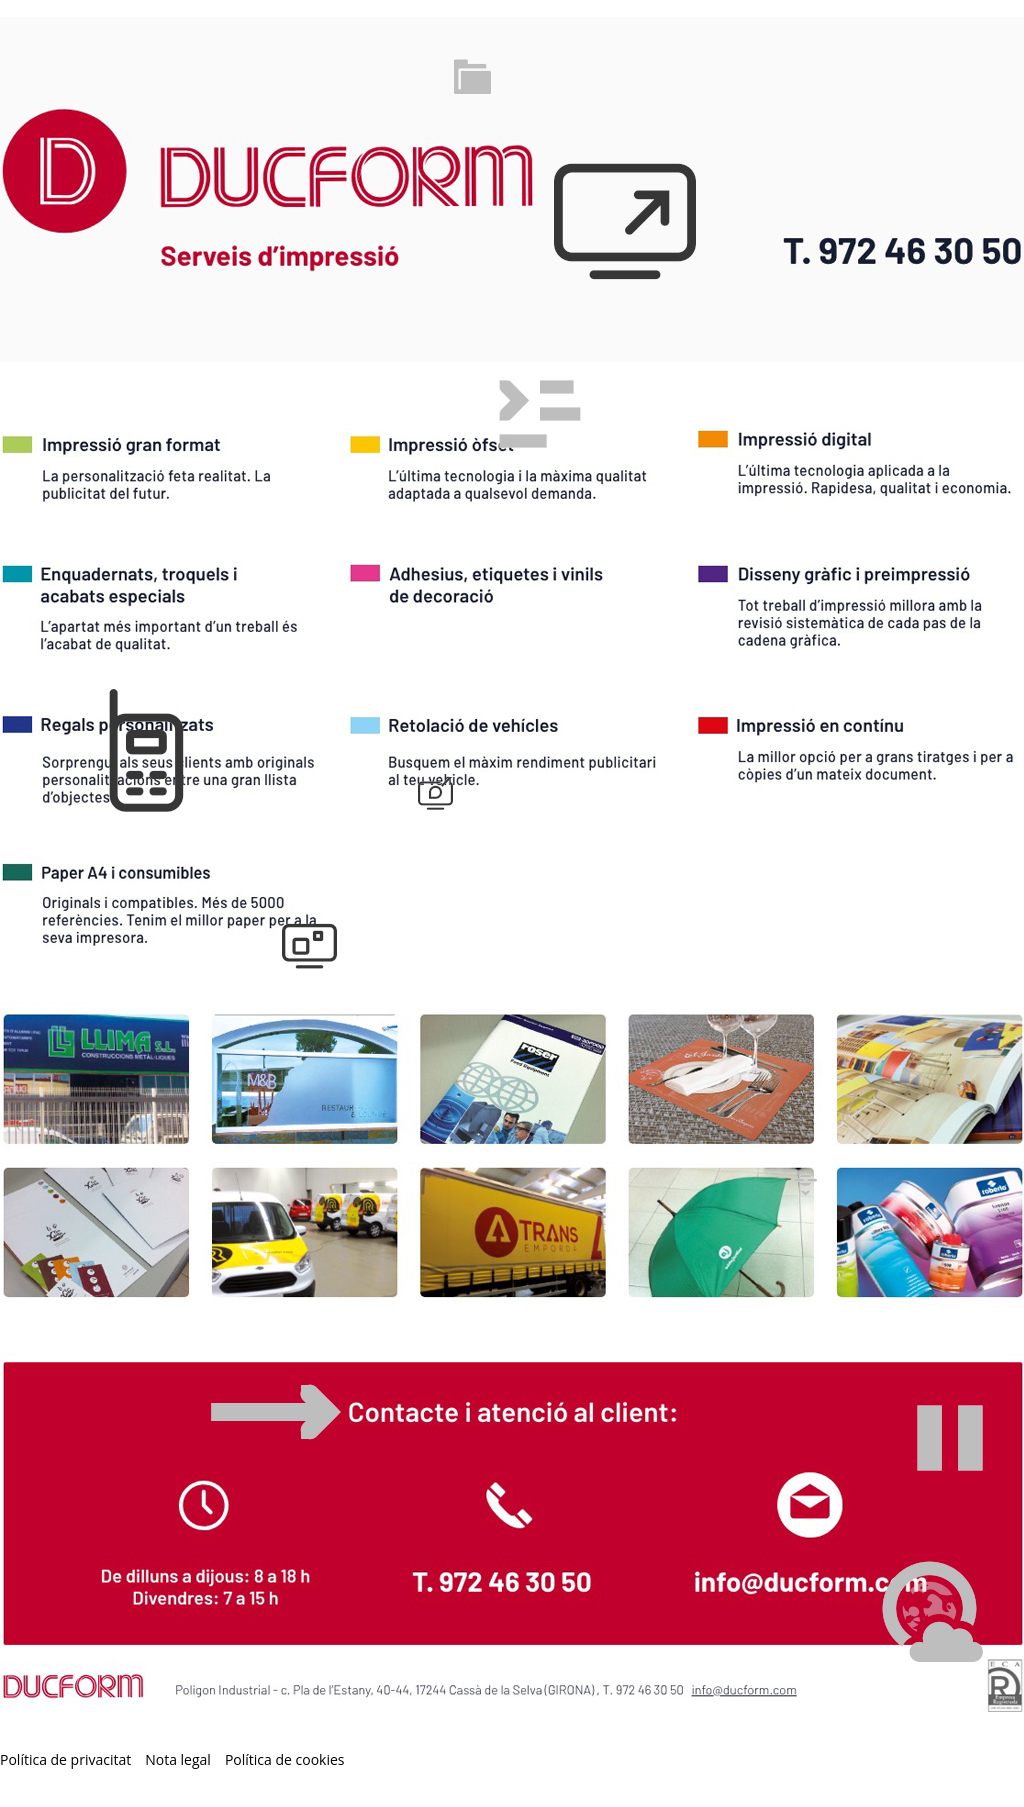  What do you see at coordinates (309, 944) in the screenshot?
I see `access remote desktop settings` at bounding box center [309, 944].